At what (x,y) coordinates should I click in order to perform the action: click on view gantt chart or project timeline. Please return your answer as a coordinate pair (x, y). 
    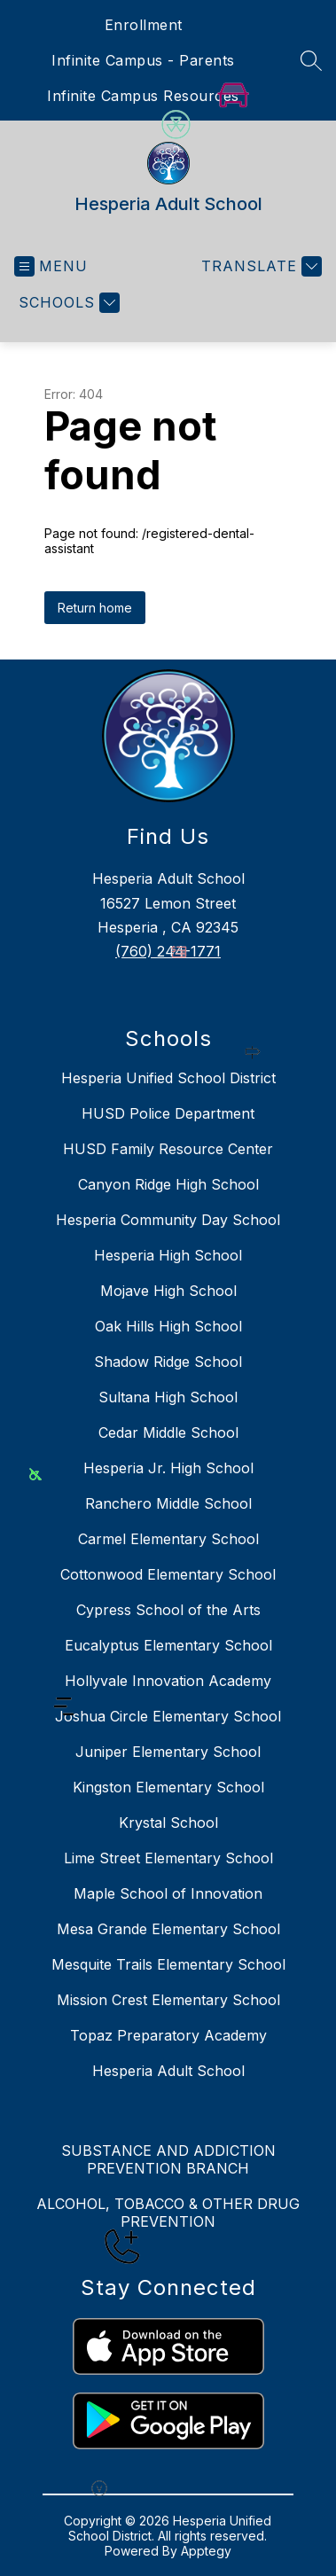
    Looking at the image, I should click on (64, 1706).